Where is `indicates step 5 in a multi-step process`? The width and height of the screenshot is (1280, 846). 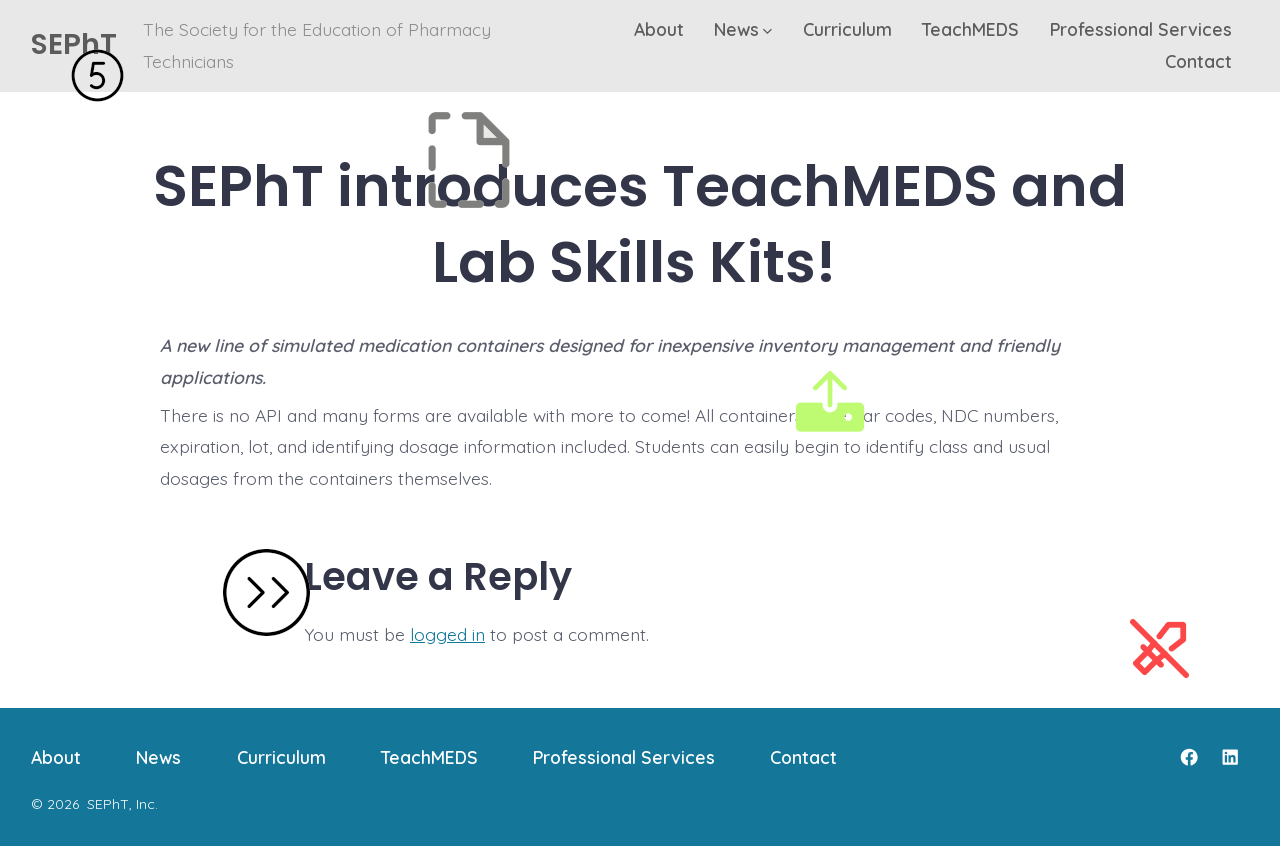
indicates step 5 in a multi-step process is located at coordinates (97, 75).